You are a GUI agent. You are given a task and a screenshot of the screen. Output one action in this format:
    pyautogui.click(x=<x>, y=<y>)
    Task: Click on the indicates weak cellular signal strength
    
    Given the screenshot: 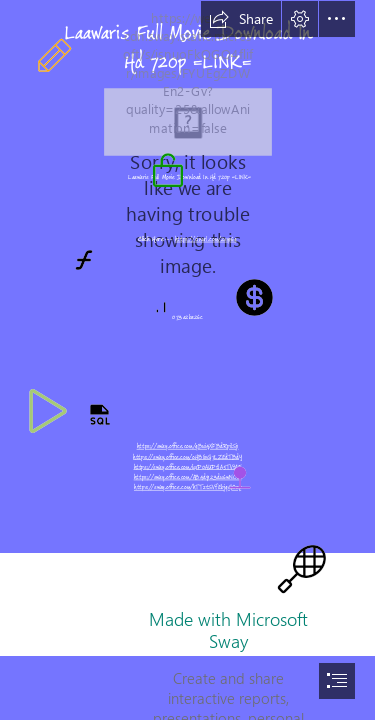 What is the action you would take?
    pyautogui.click(x=173, y=298)
    